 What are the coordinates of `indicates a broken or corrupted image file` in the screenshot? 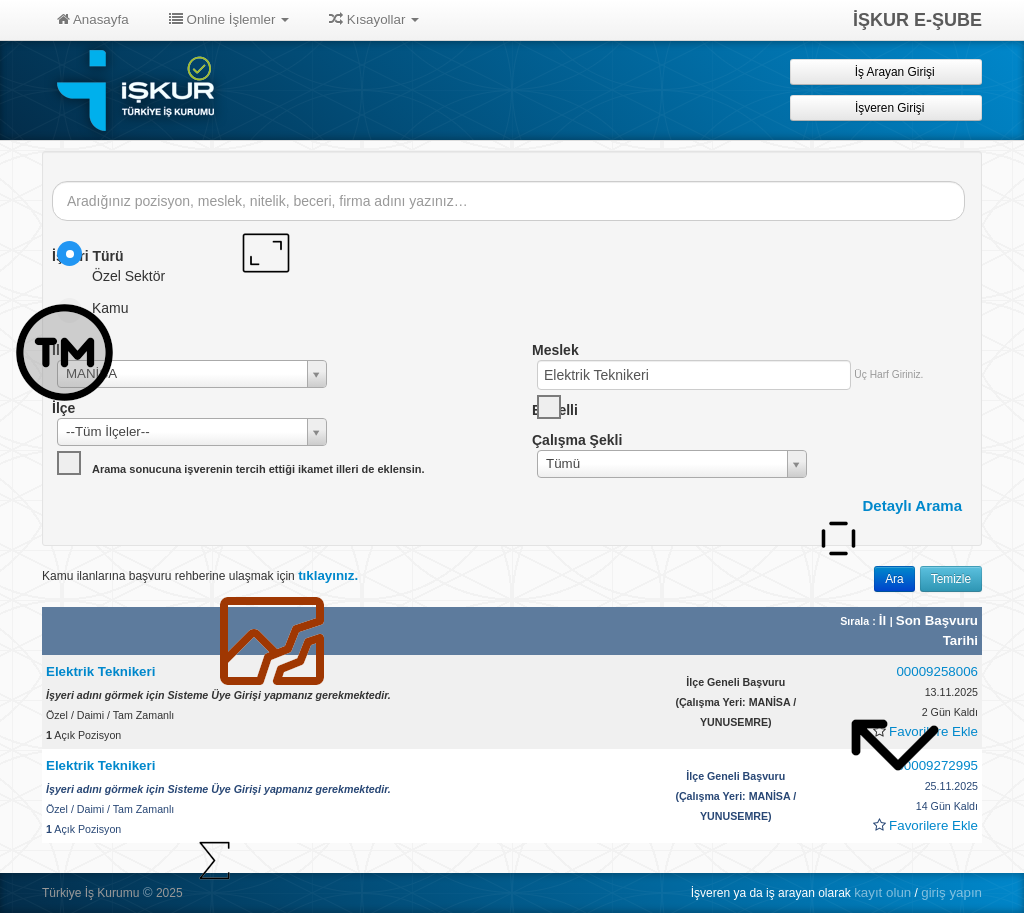 It's located at (272, 641).